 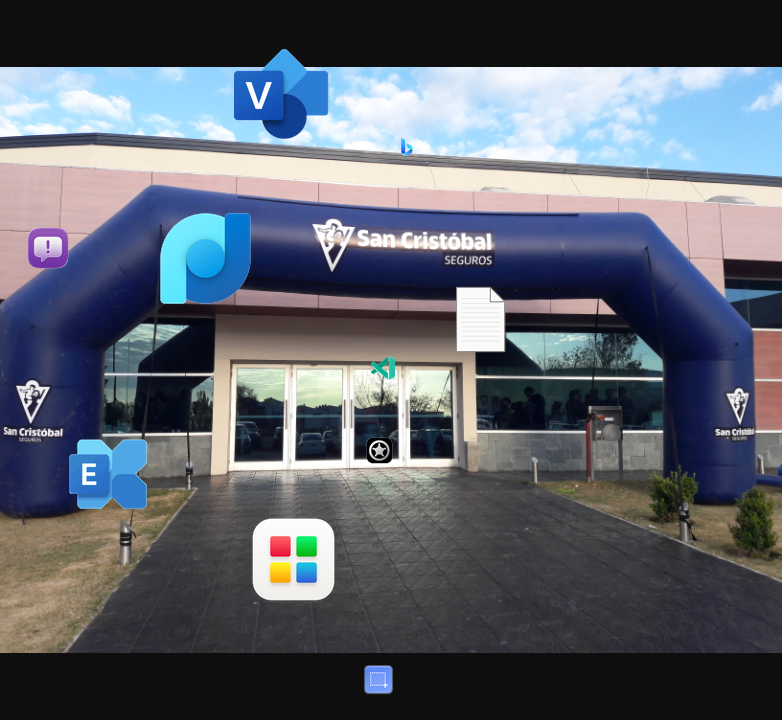 What do you see at coordinates (293, 559) in the screenshot?
I see `open Code::Blocks IDE application` at bounding box center [293, 559].